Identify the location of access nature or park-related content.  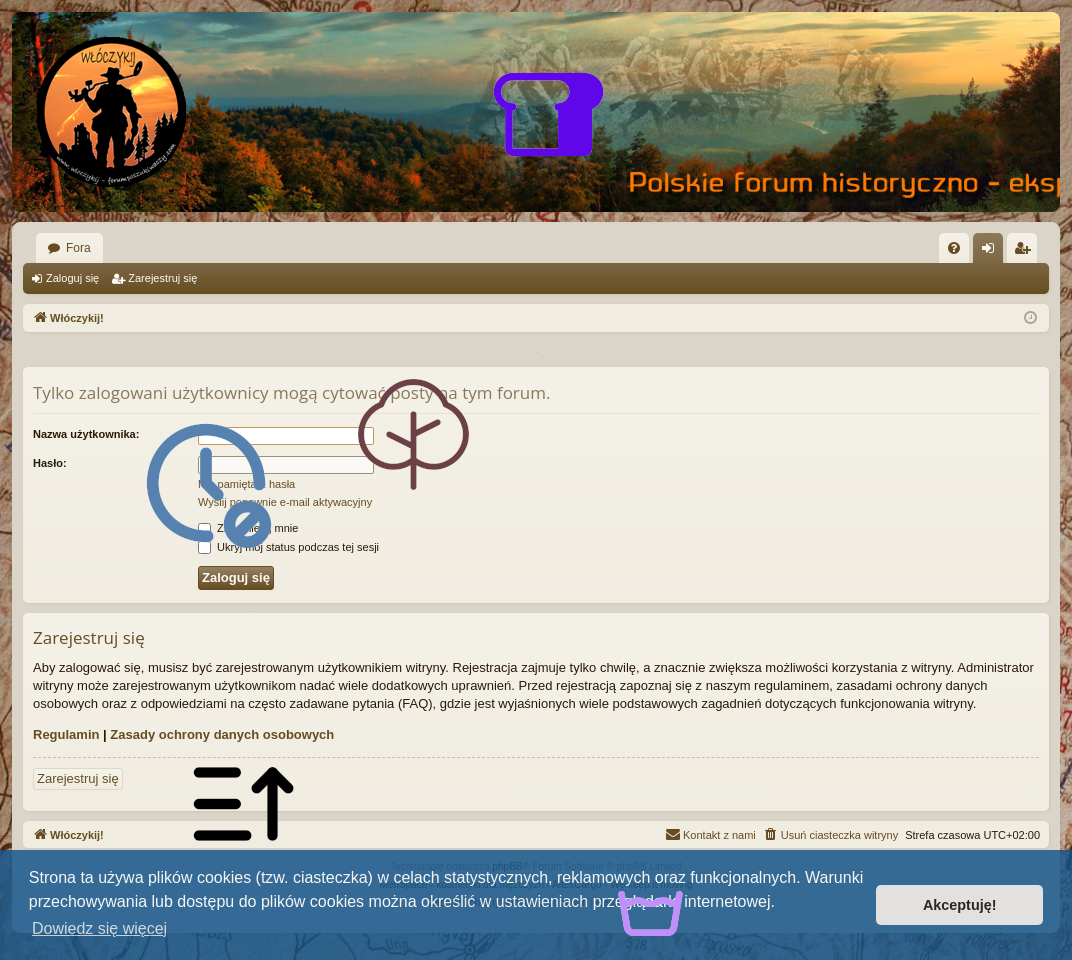
(413, 434).